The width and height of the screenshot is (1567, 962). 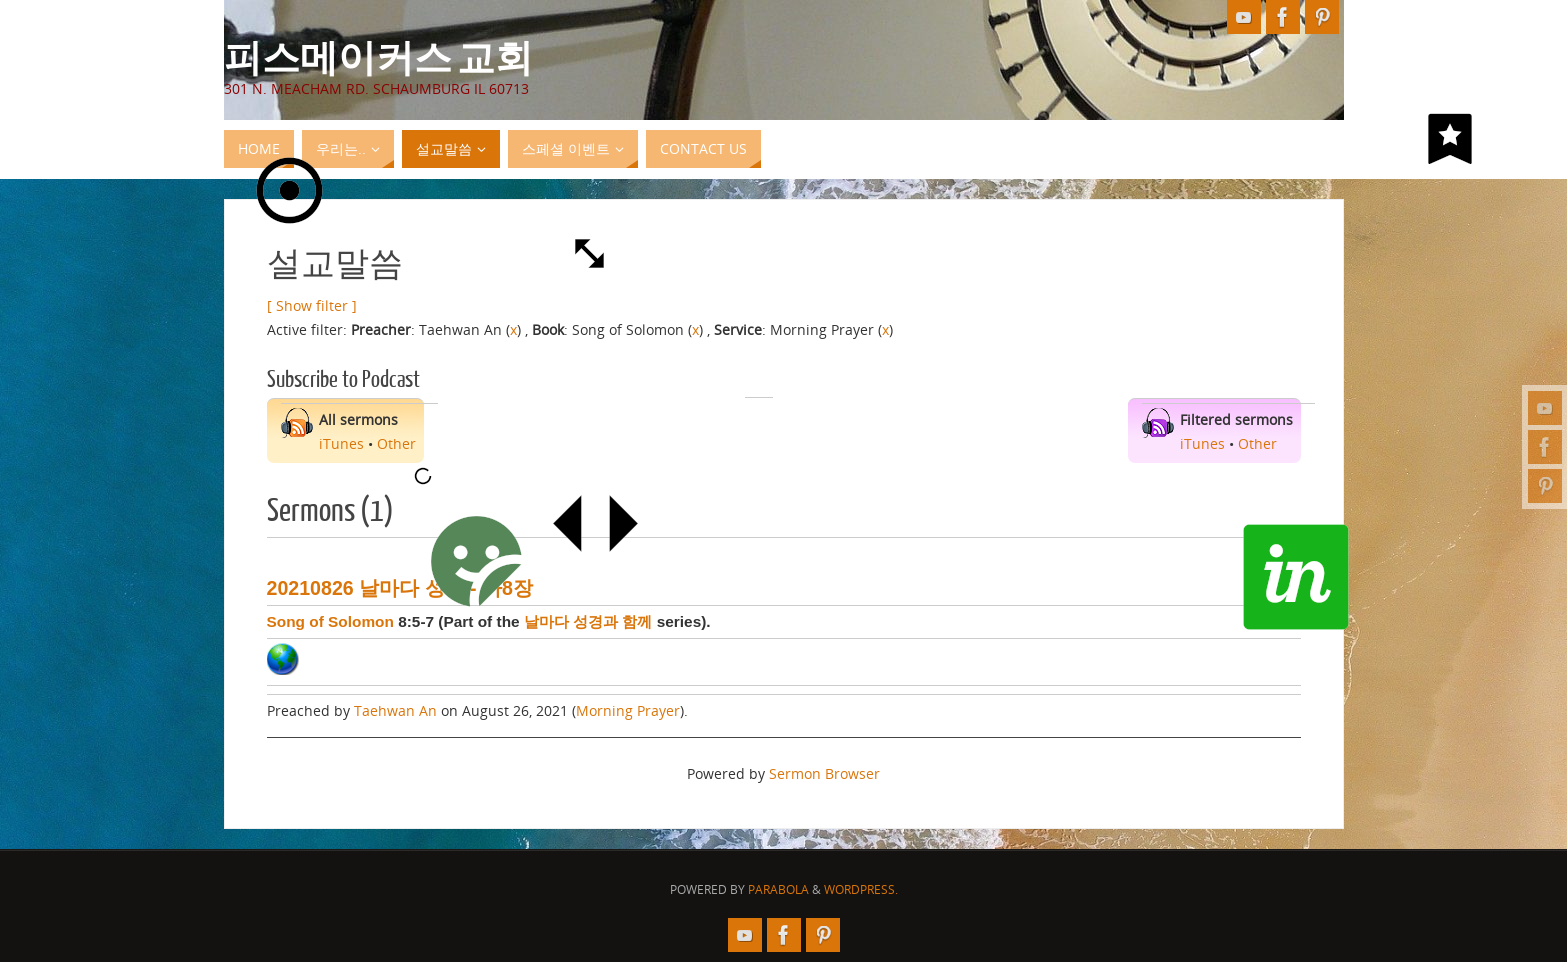 What do you see at coordinates (1450, 138) in the screenshot?
I see `save item to favorites` at bounding box center [1450, 138].